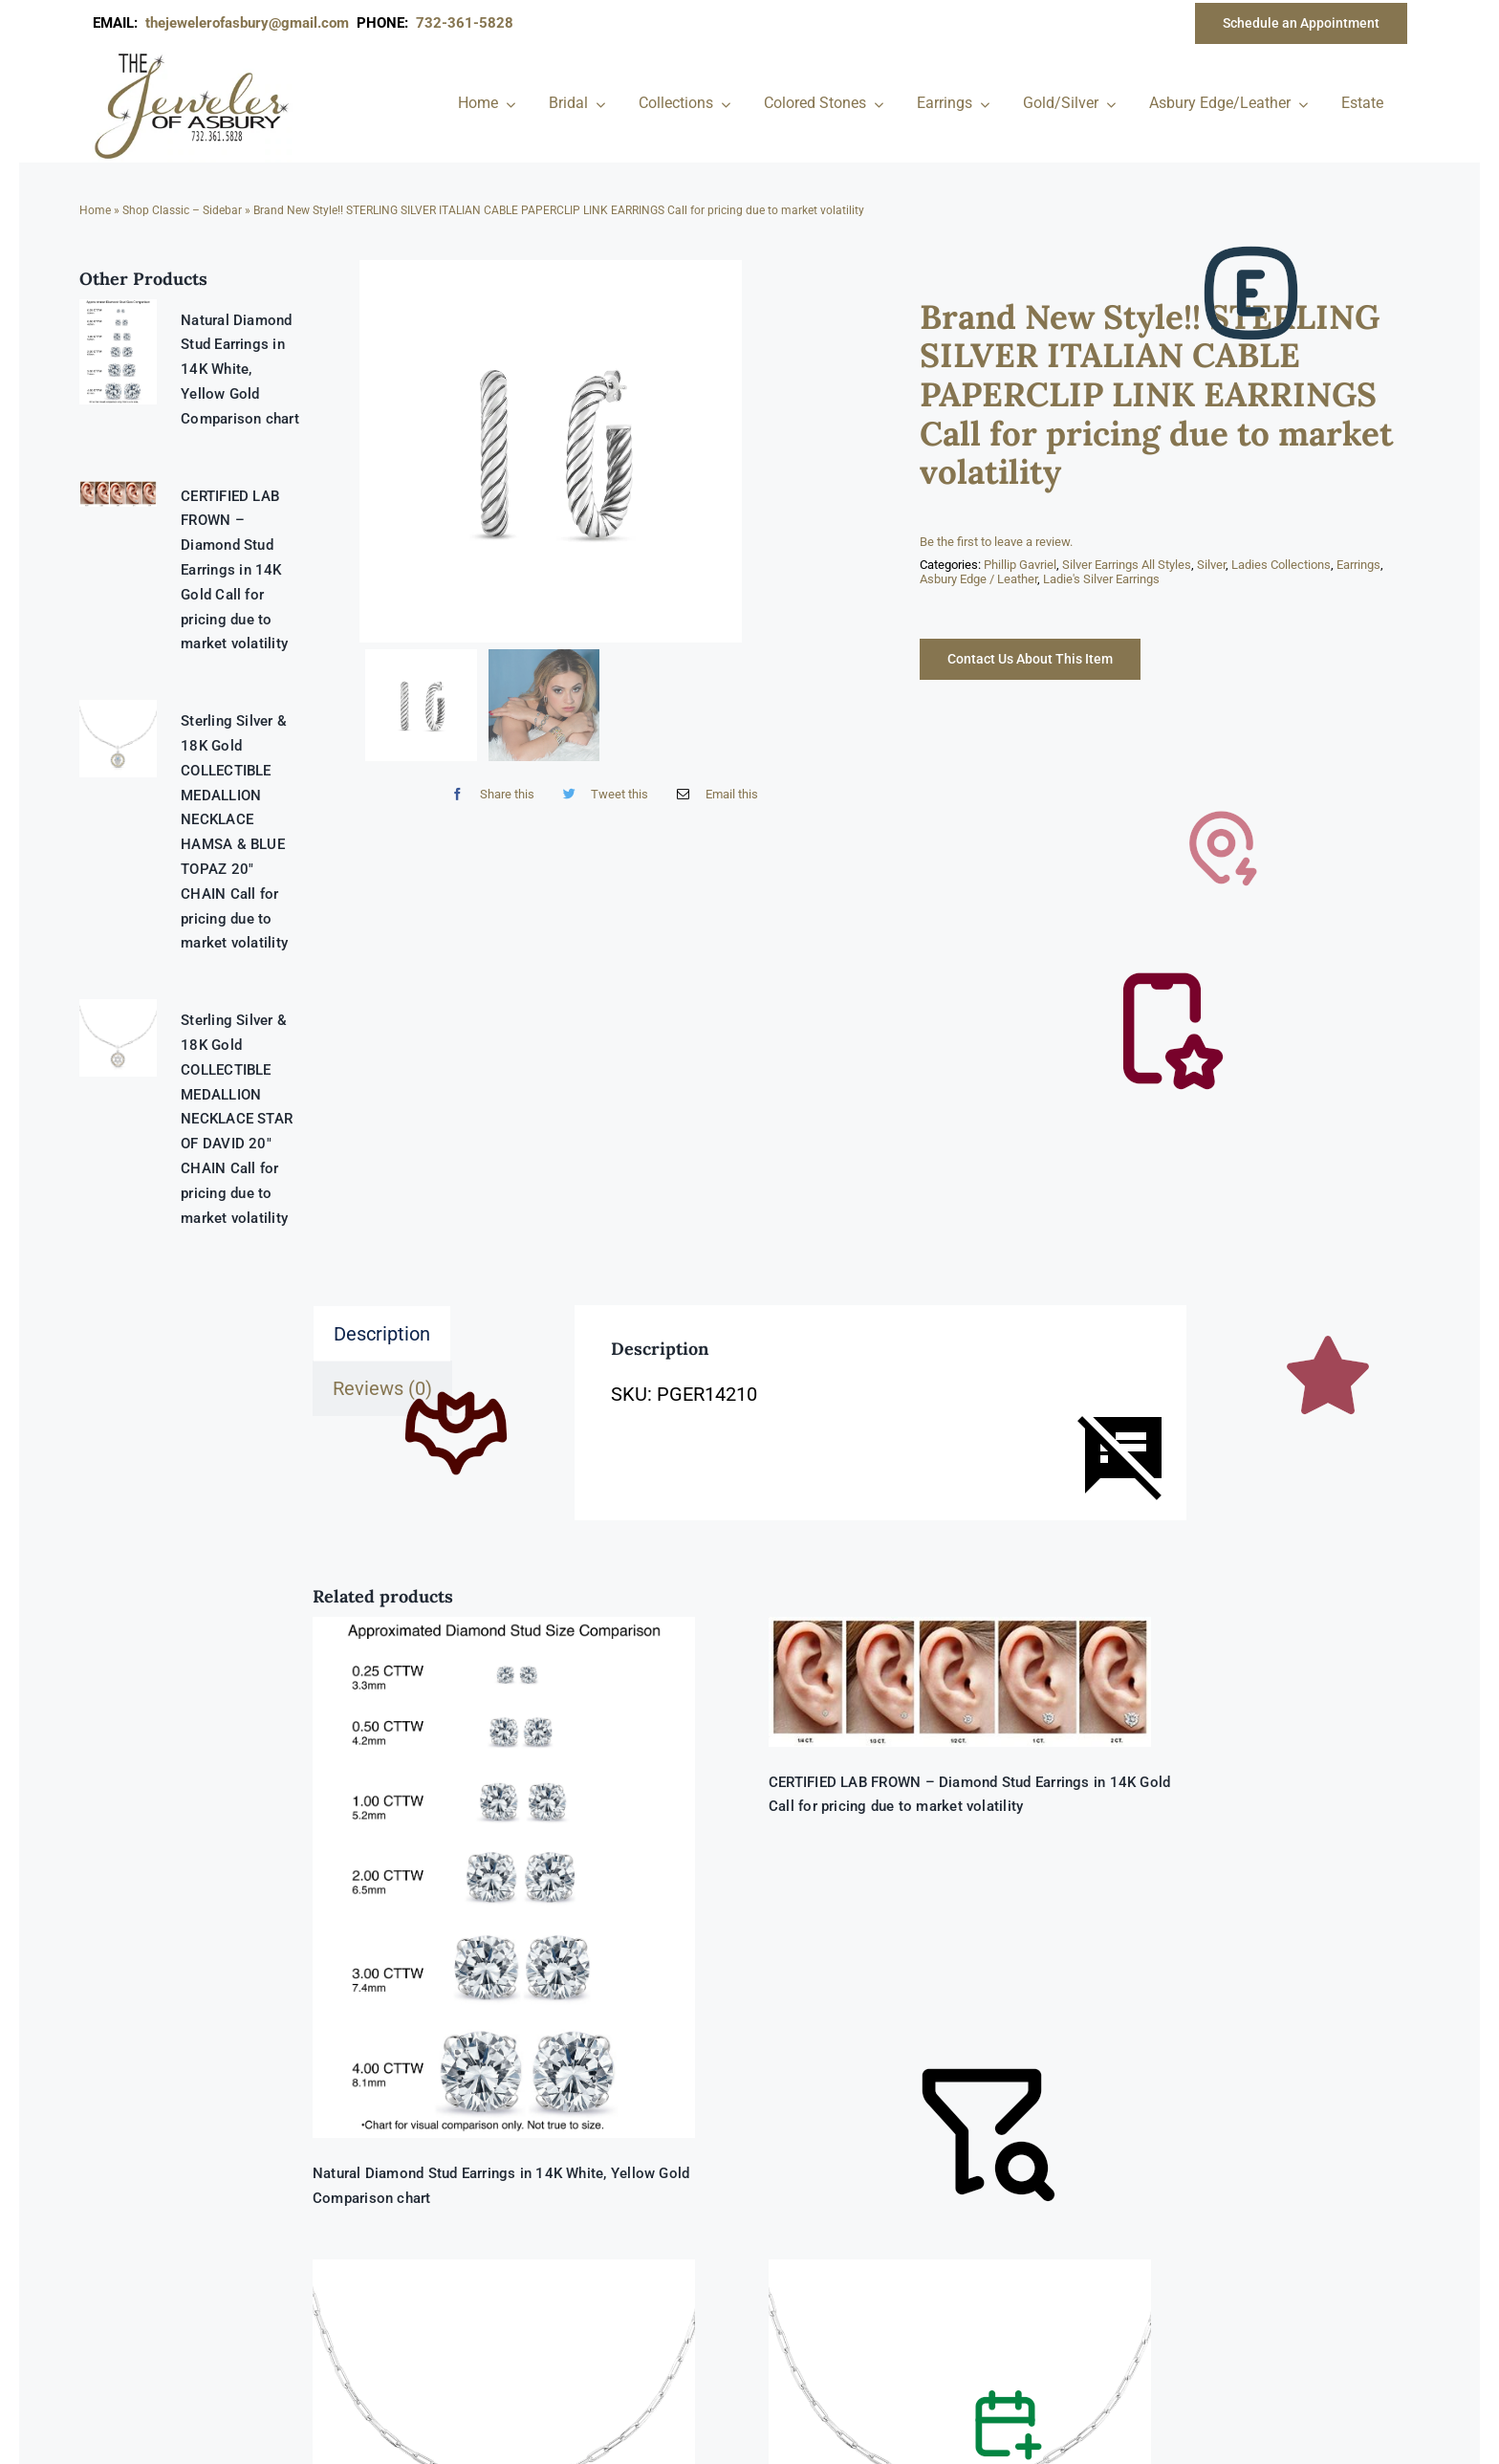 The width and height of the screenshot is (1499, 2464). What do you see at coordinates (1162, 1028) in the screenshot?
I see `mark device as favorite` at bounding box center [1162, 1028].